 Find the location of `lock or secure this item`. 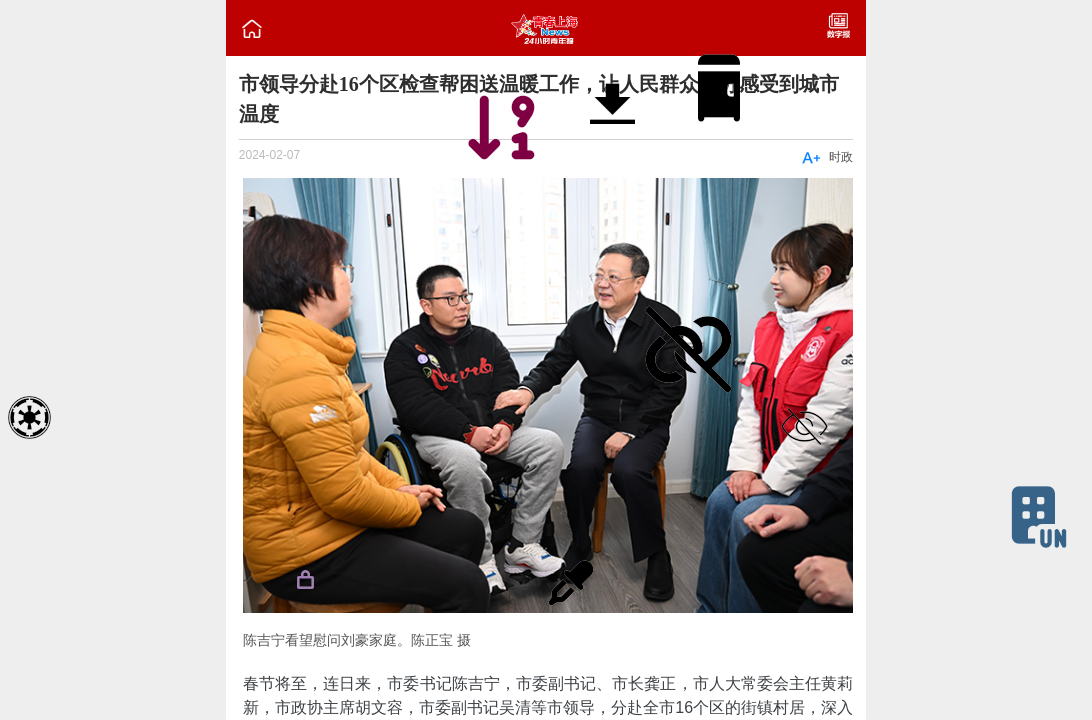

lock or secure this item is located at coordinates (305, 580).